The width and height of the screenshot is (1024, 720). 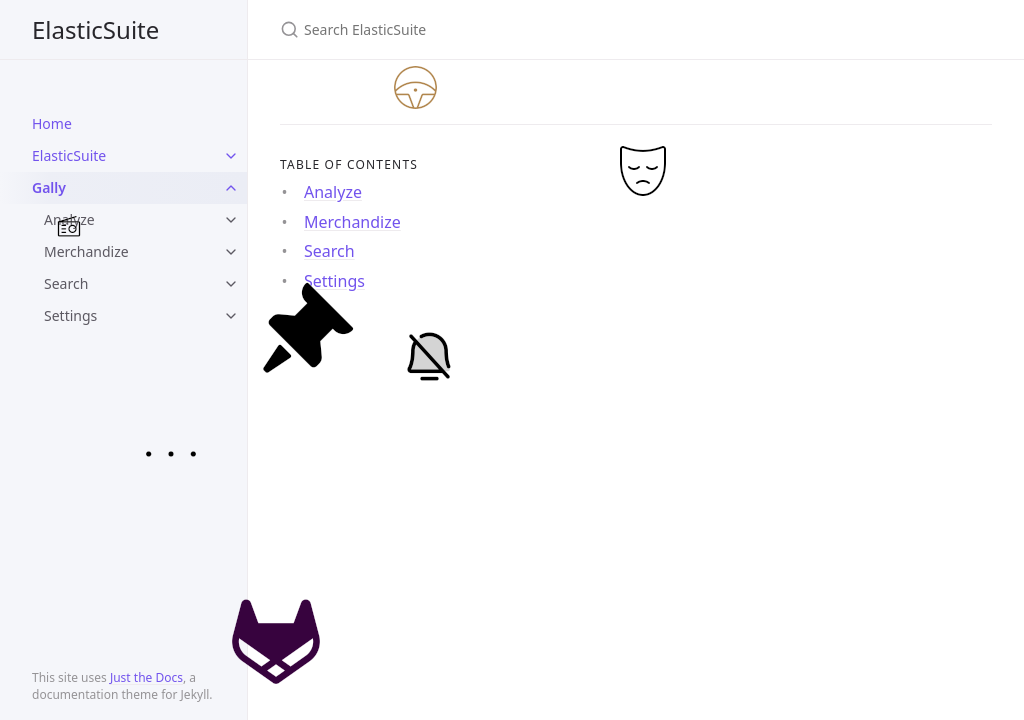 I want to click on indicates sad or negative mood/emotion, so click(x=643, y=169).